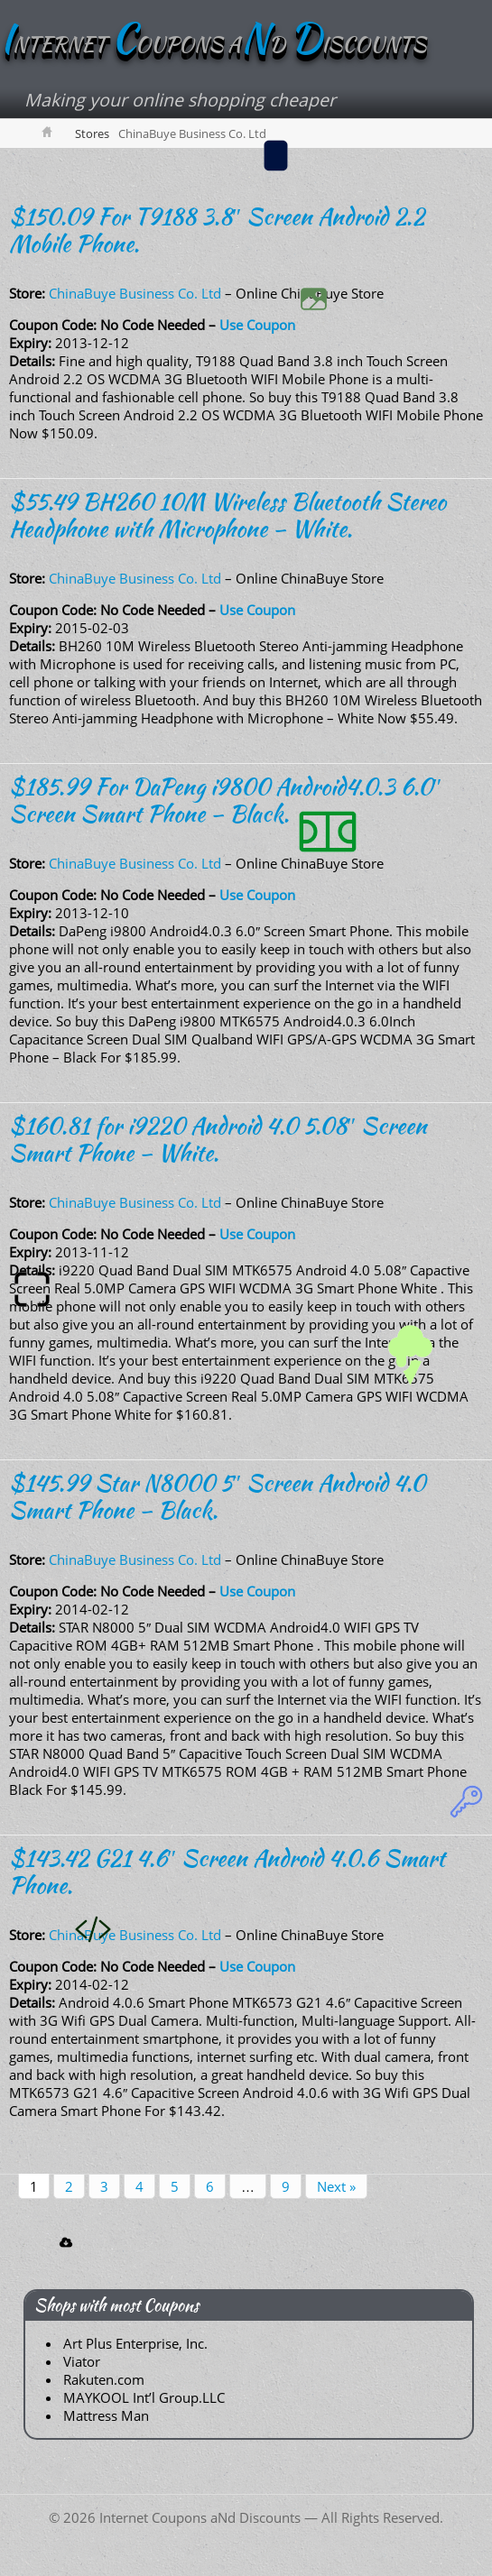 The width and height of the screenshot is (492, 2576). What do you see at coordinates (66, 2242) in the screenshot?
I see `download file from cloud storage` at bounding box center [66, 2242].